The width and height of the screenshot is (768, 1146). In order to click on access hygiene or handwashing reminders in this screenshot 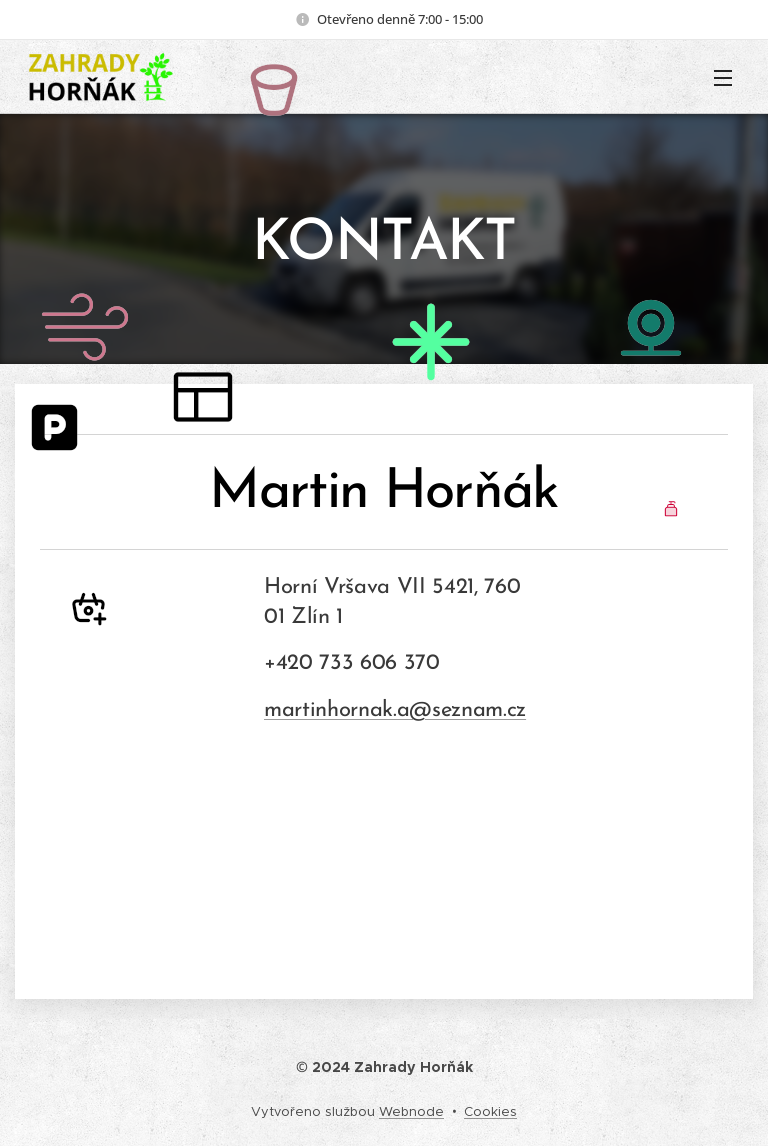, I will do `click(671, 509)`.